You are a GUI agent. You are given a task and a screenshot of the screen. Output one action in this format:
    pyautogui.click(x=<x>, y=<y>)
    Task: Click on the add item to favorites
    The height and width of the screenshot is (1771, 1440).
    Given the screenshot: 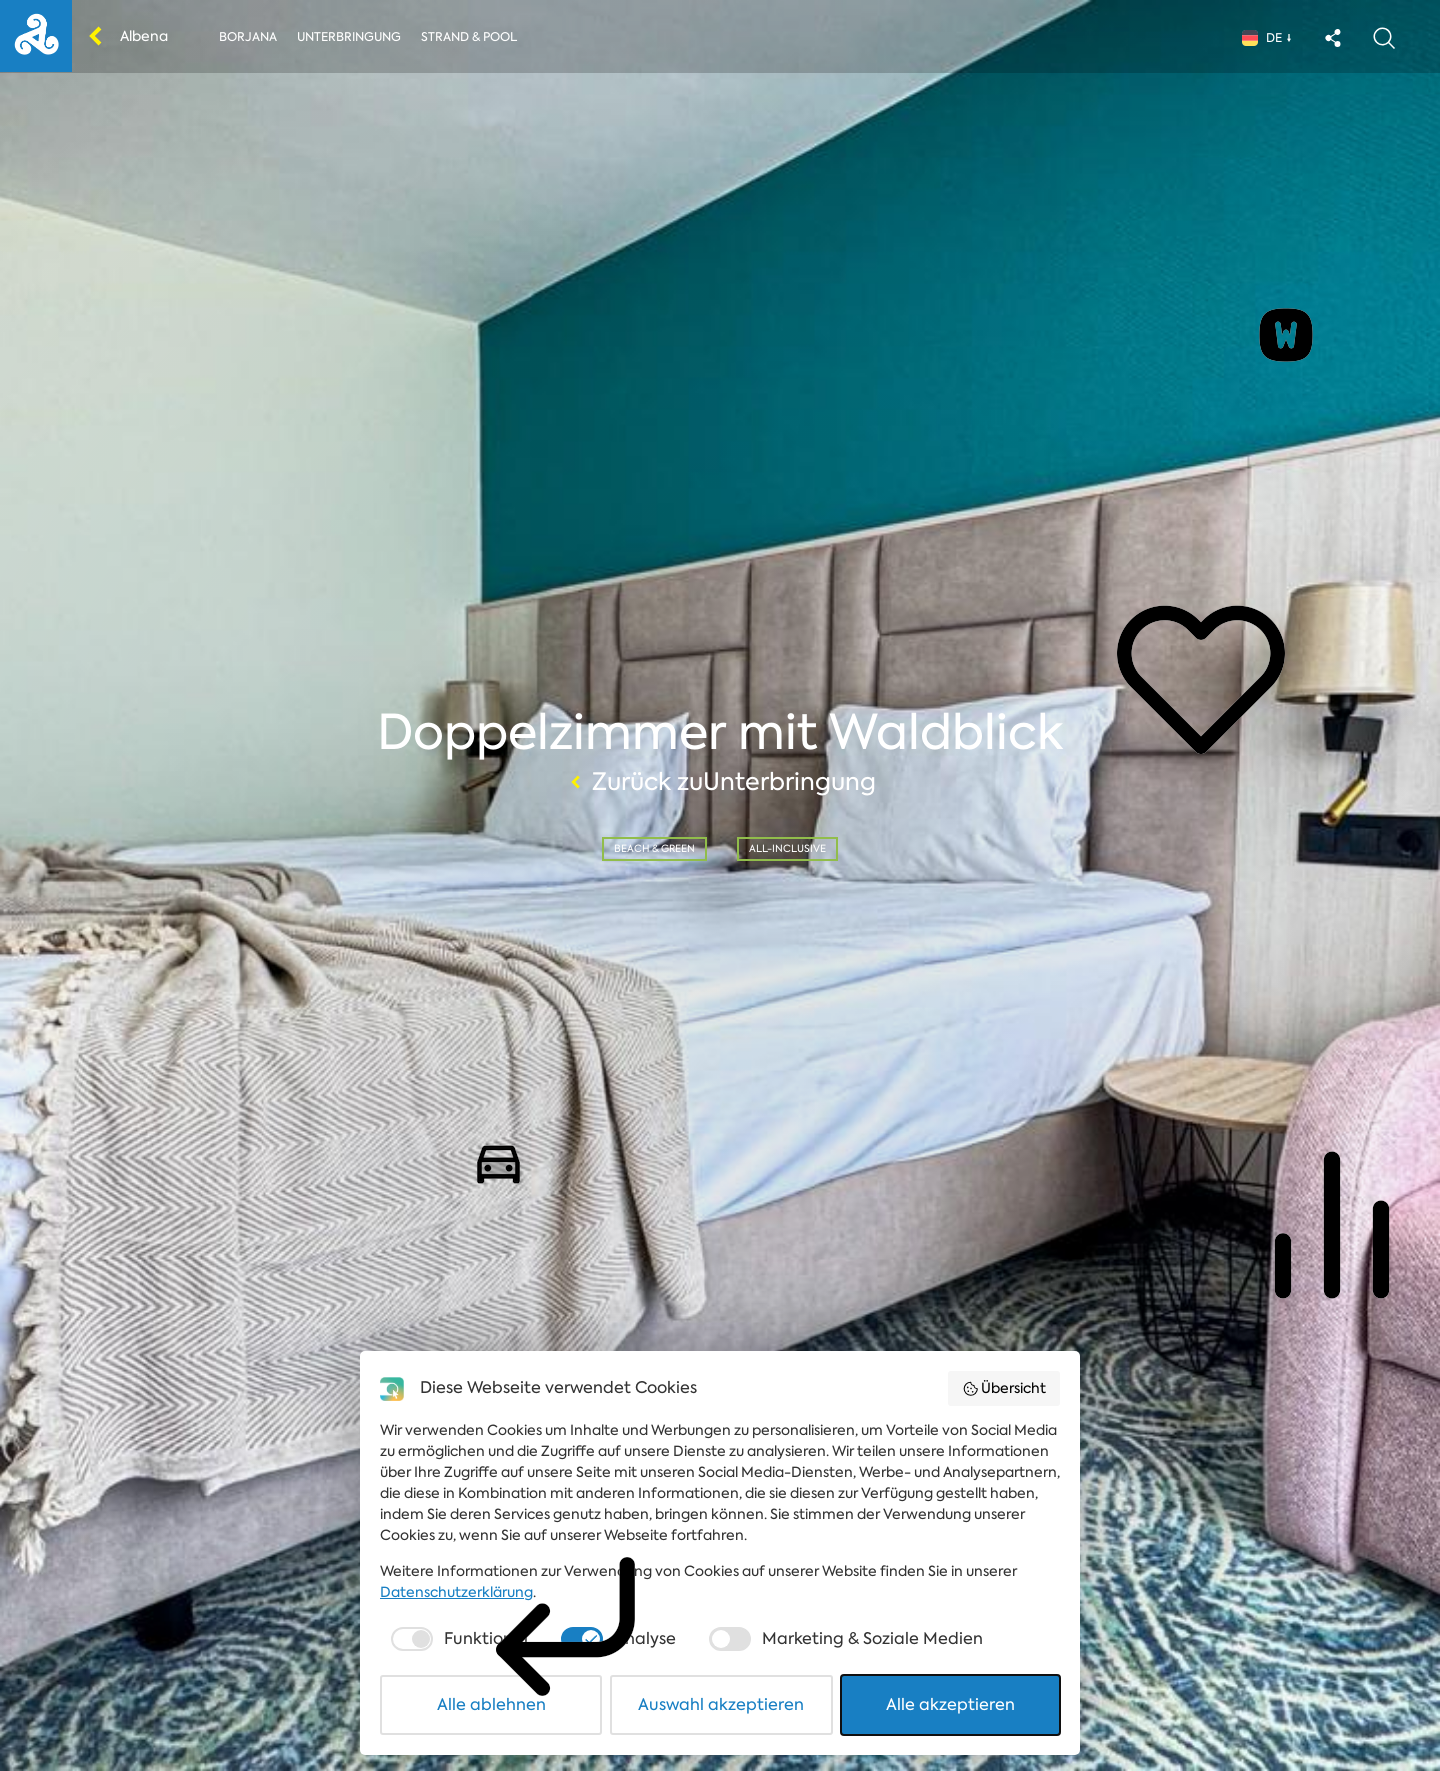 What is the action you would take?
    pyautogui.click(x=1201, y=679)
    